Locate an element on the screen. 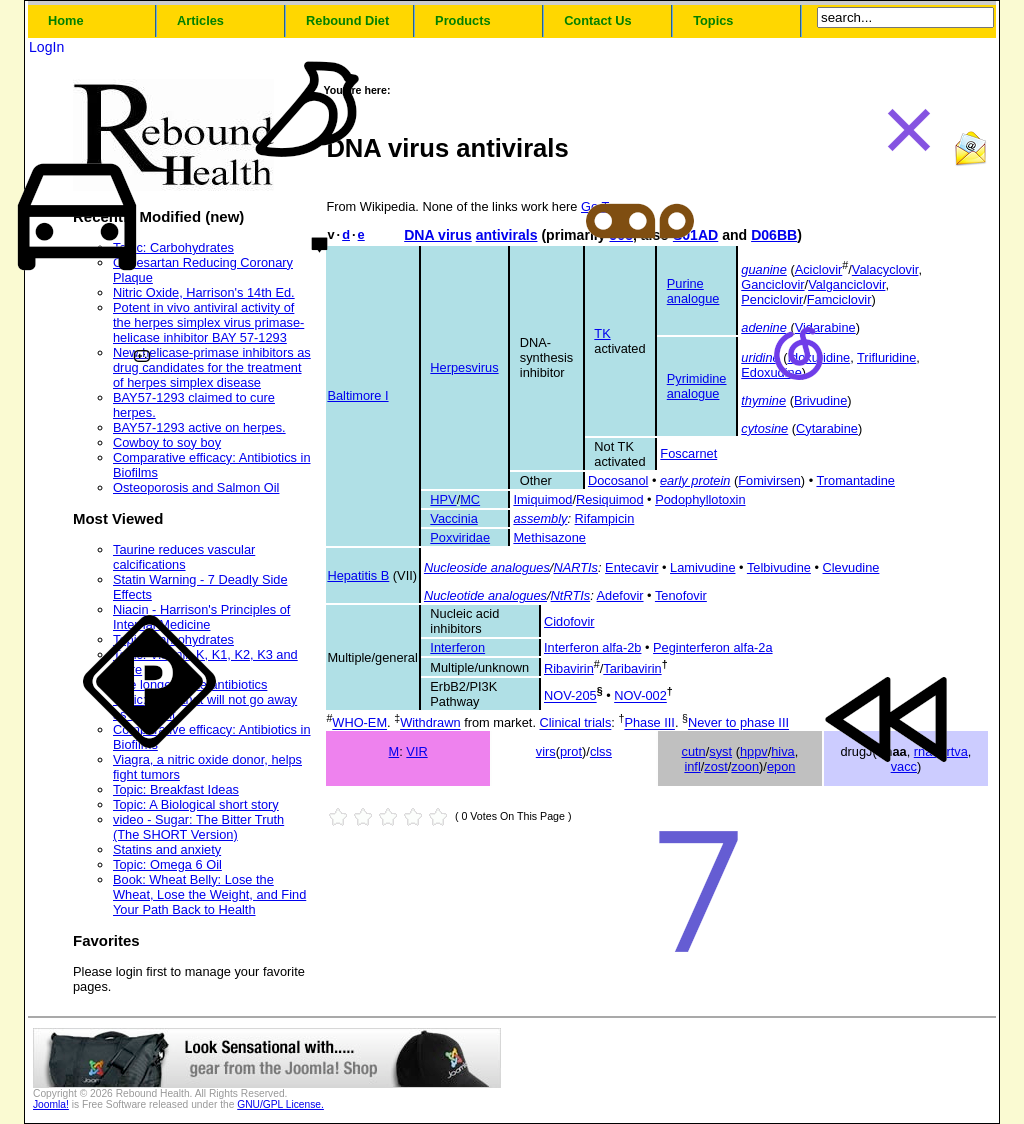 The image size is (1024, 1124). visit the Thangs 3D model platform is located at coordinates (640, 221).